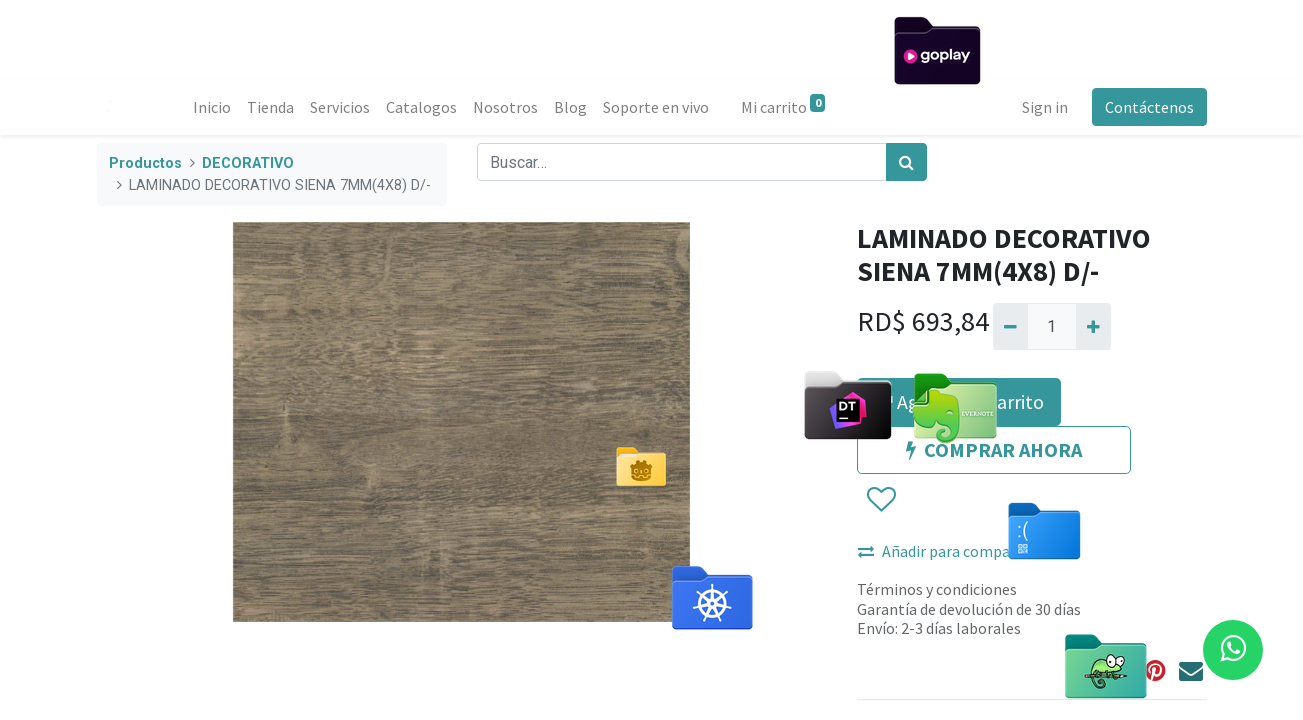  What do you see at coordinates (1105, 668) in the screenshot?
I see `open notepad++ project folder` at bounding box center [1105, 668].